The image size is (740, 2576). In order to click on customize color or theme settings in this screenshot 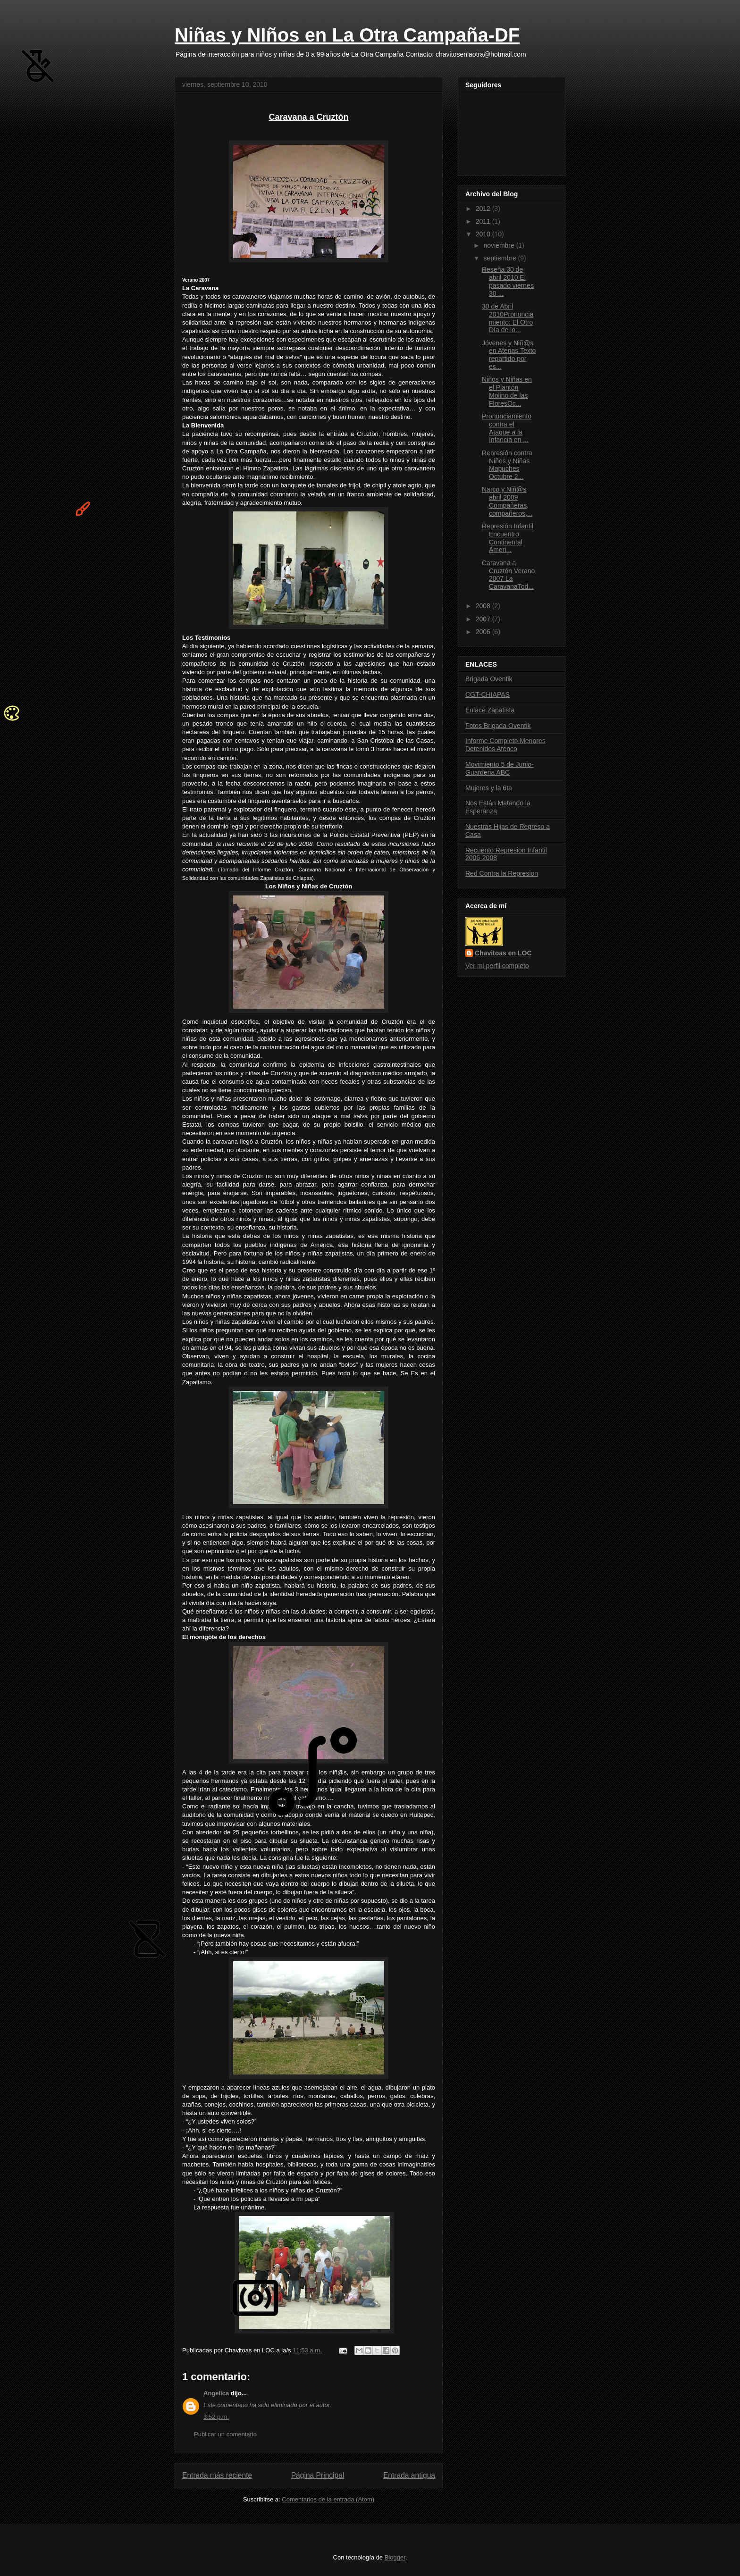, I will do `click(11, 713)`.